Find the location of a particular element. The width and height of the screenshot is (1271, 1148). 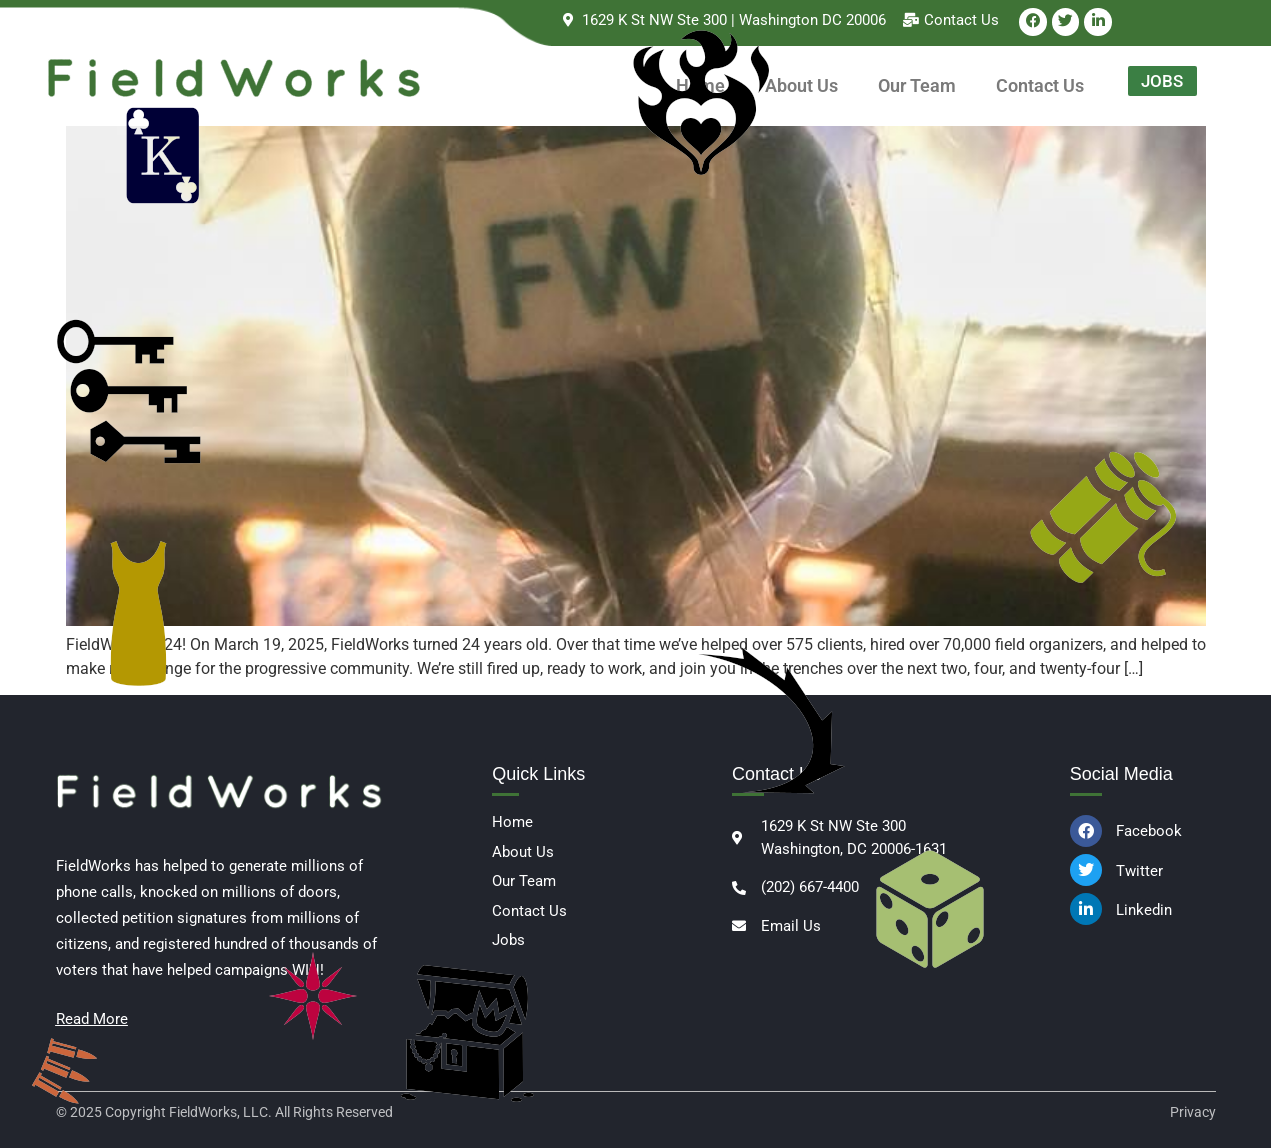

roll the dice or randomize is located at coordinates (930, 910).